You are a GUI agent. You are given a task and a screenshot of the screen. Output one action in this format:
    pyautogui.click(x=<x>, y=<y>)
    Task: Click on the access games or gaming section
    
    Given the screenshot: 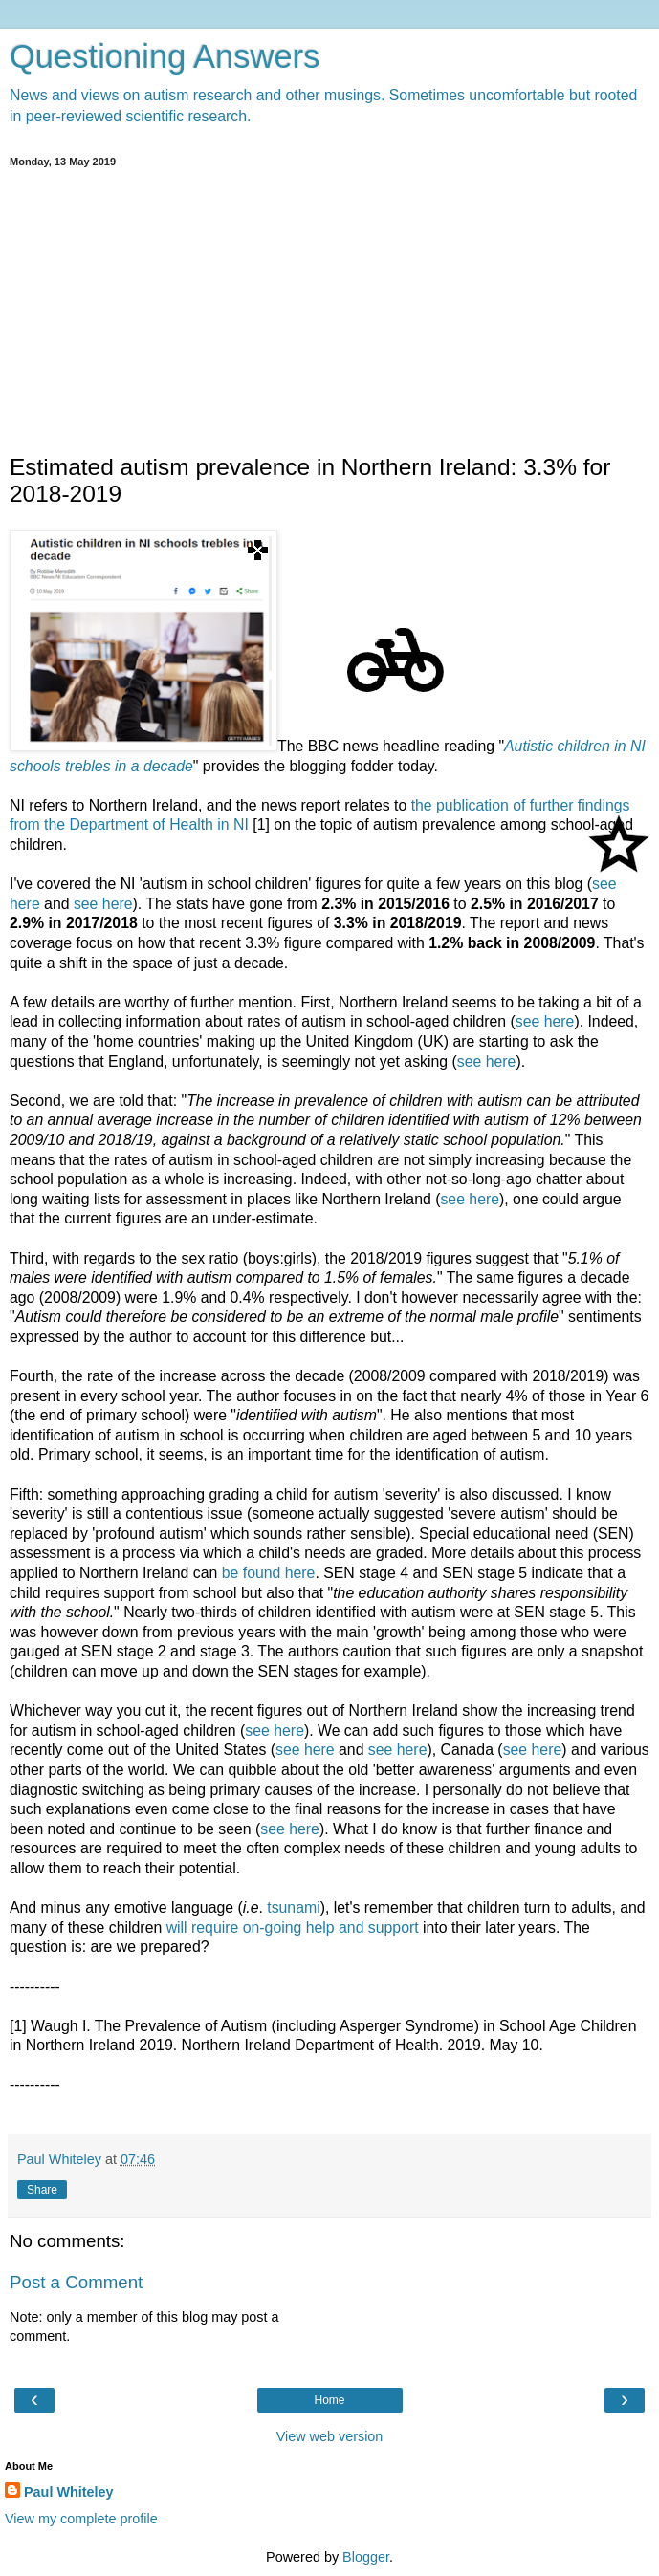 What is the action you would take?
    pyautogui.click(x=257, y=550)
    